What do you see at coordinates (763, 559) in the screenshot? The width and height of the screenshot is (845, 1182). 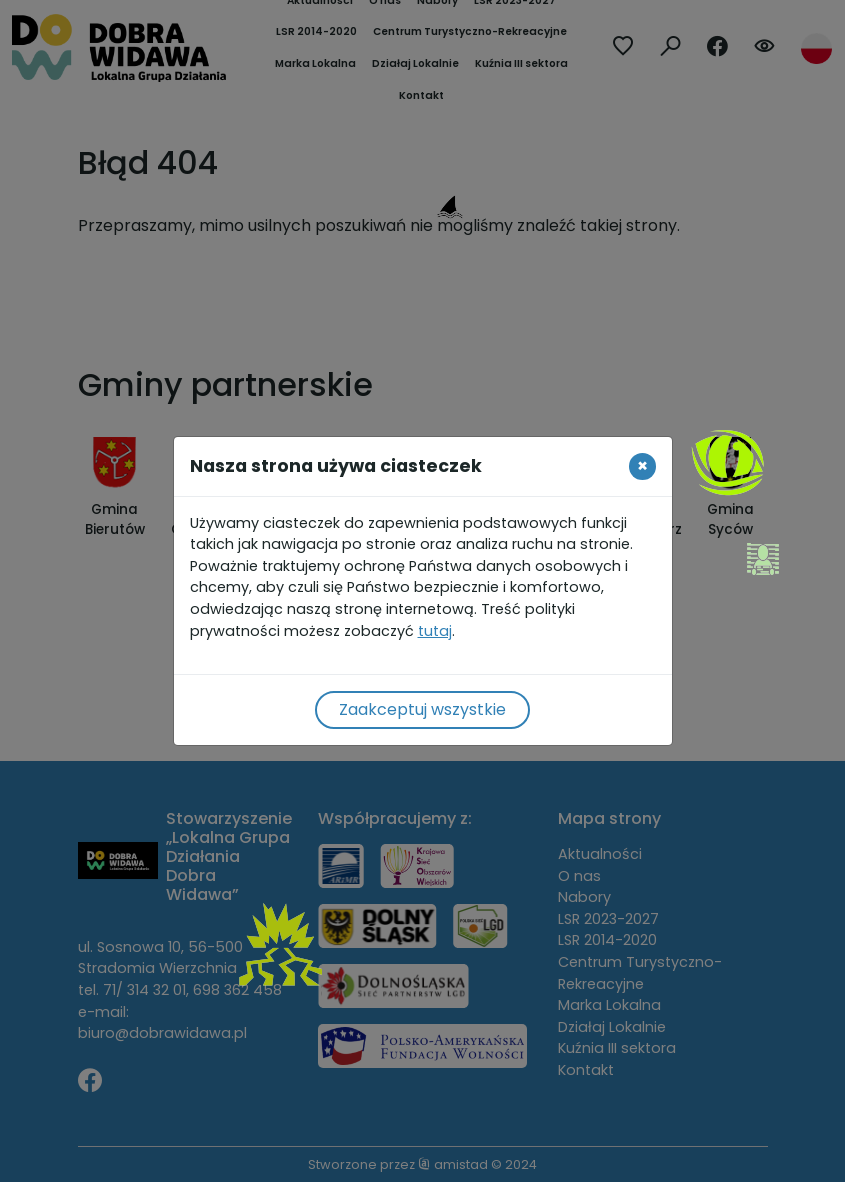 I see `view criminal record or booking photo` at bounding box center [763, 559].